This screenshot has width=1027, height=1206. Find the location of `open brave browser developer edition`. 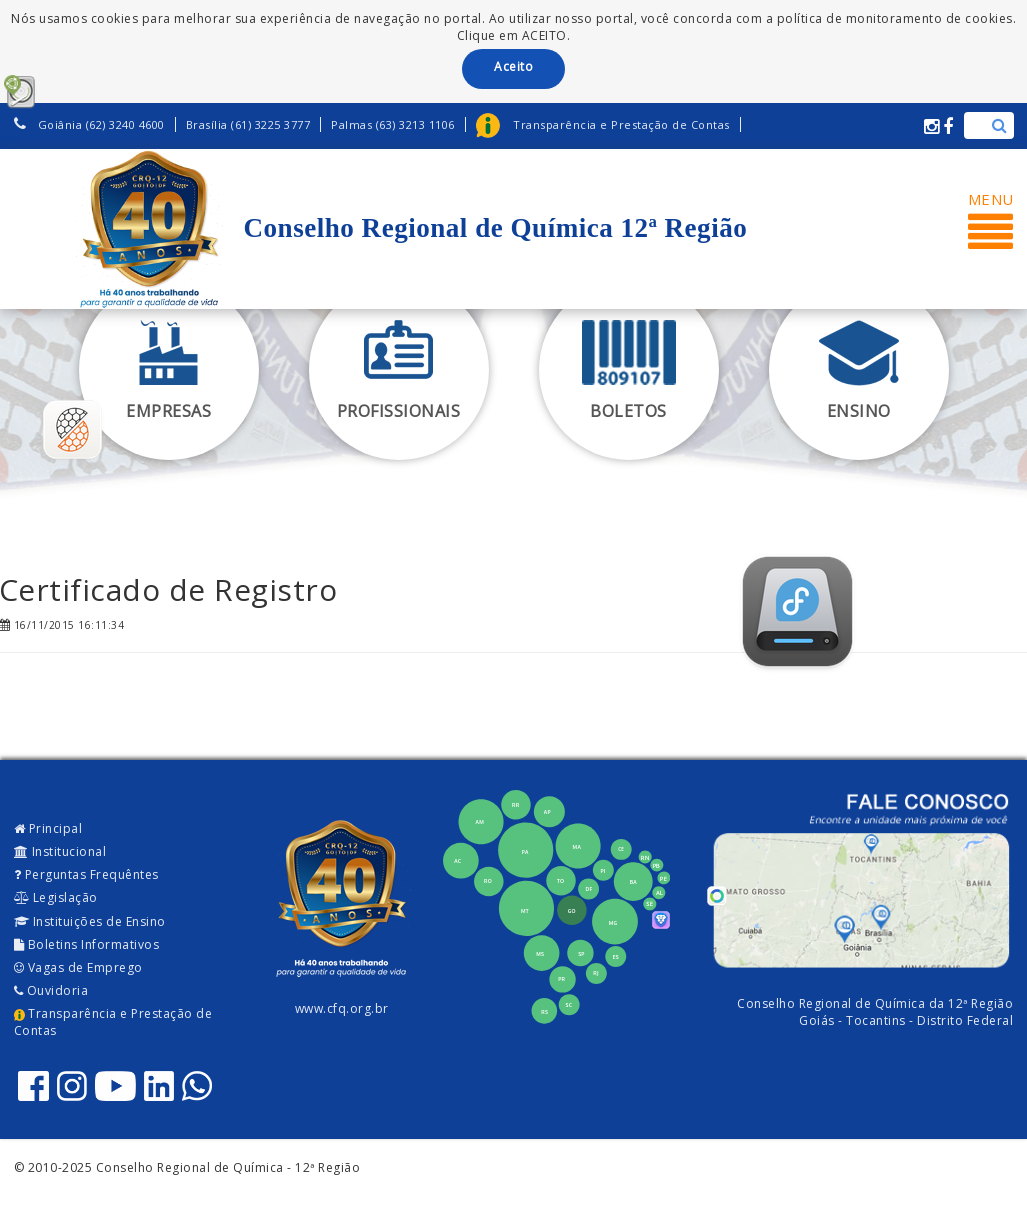

open brave browser developer edition is located at coordinates (661, 920).